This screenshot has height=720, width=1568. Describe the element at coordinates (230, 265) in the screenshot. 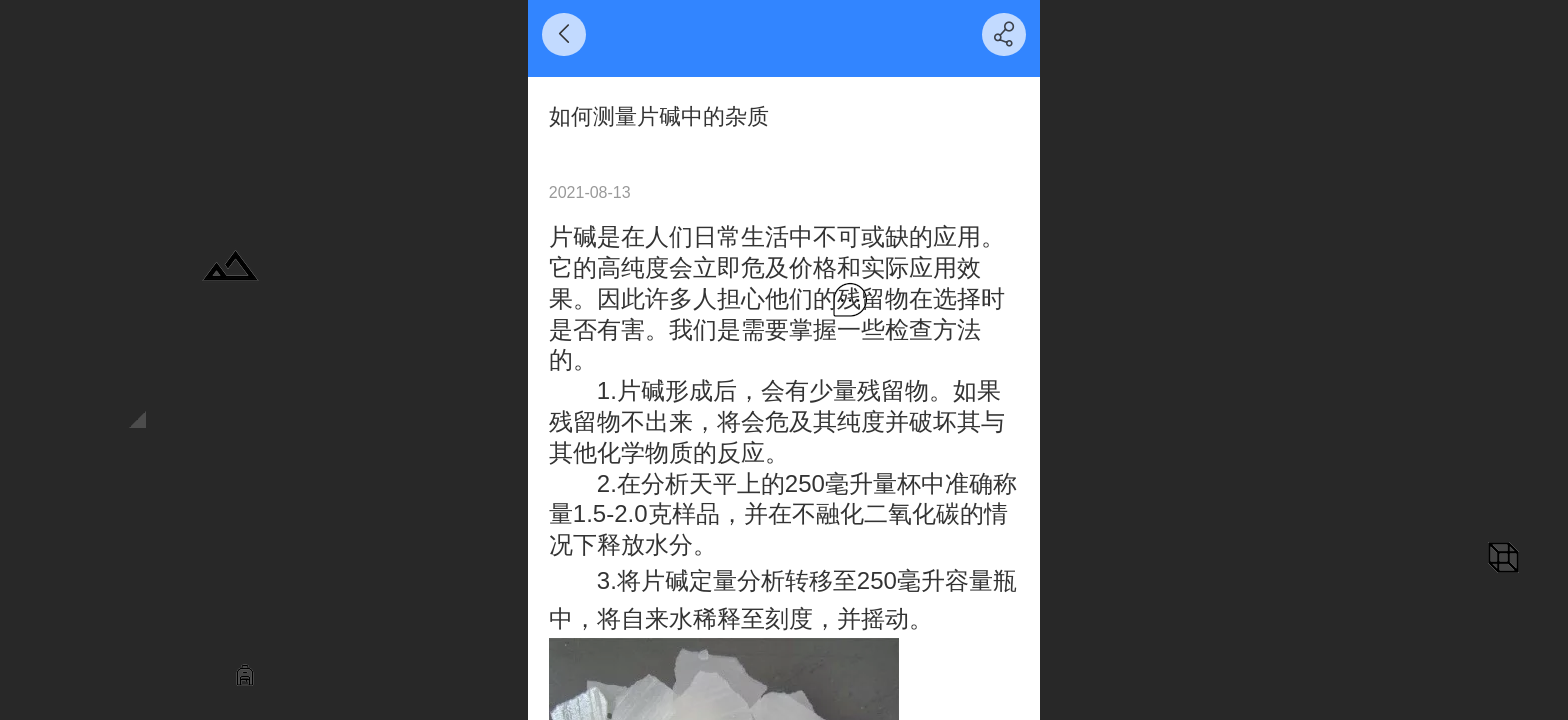

I see `switch to terrain map view` at that location.